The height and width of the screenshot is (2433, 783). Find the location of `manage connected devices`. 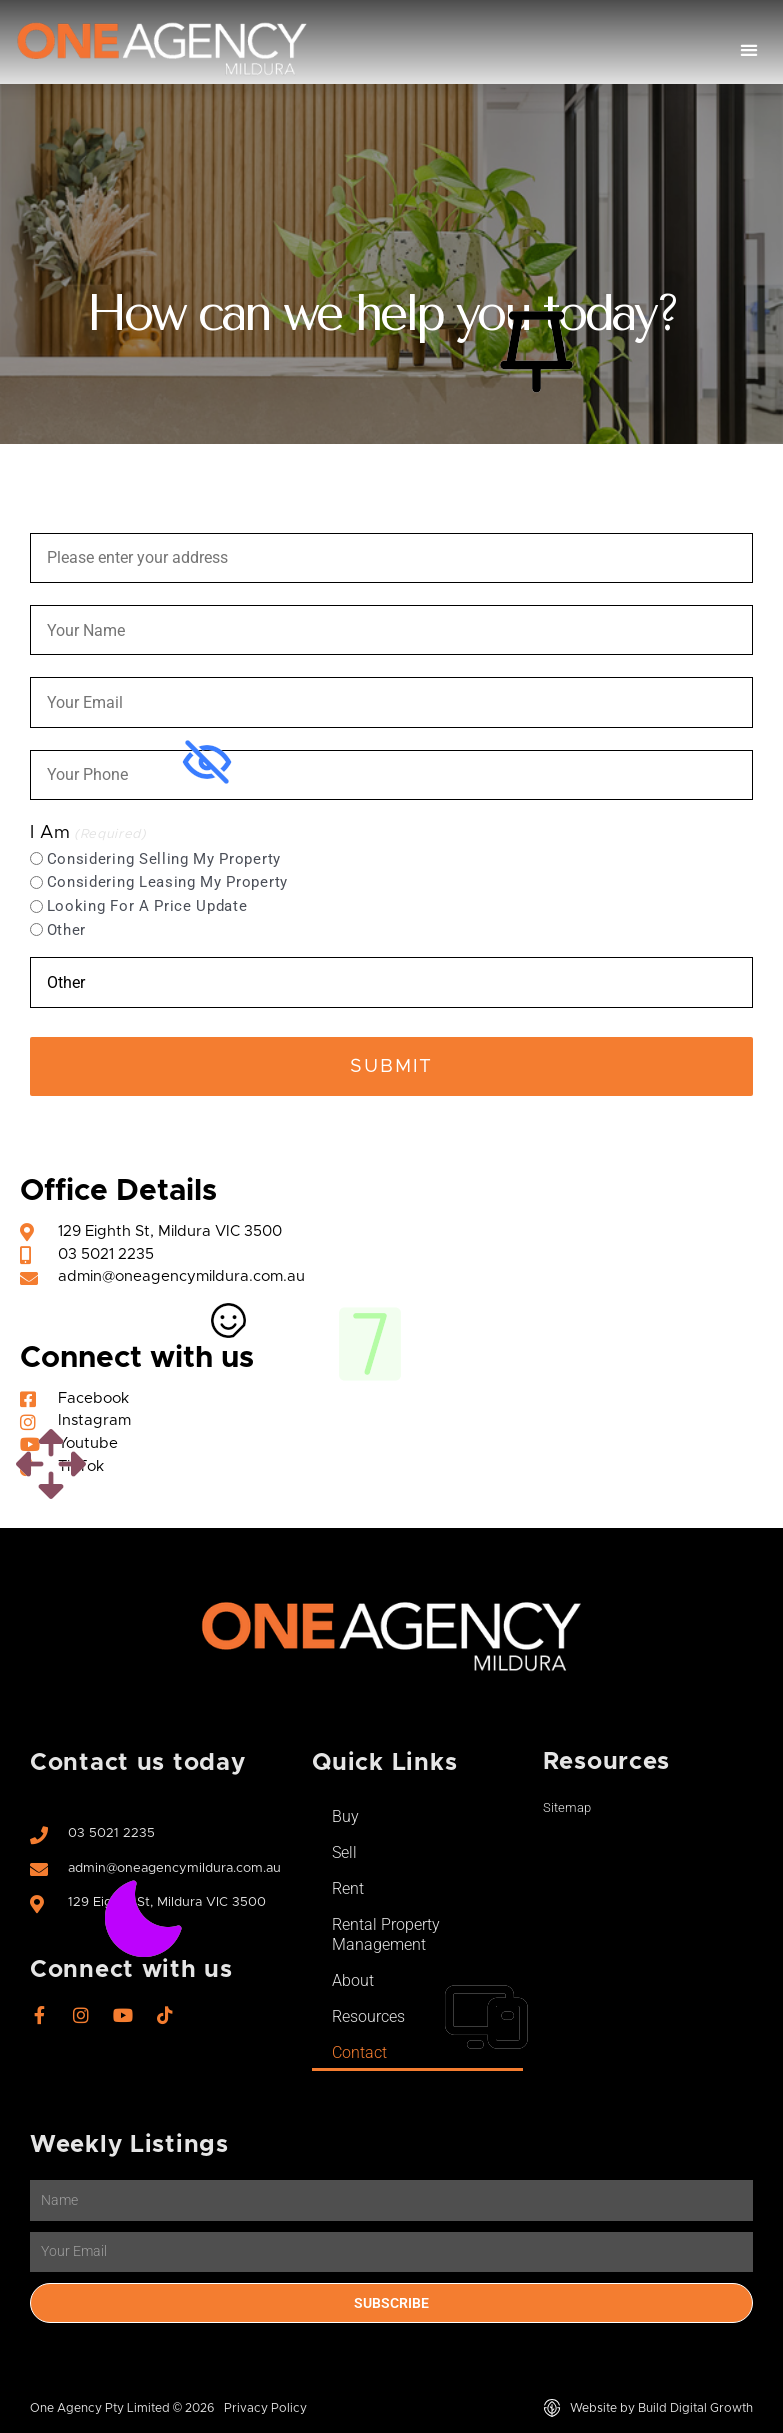

manage connected devices is located at coordinates (485, 2017).